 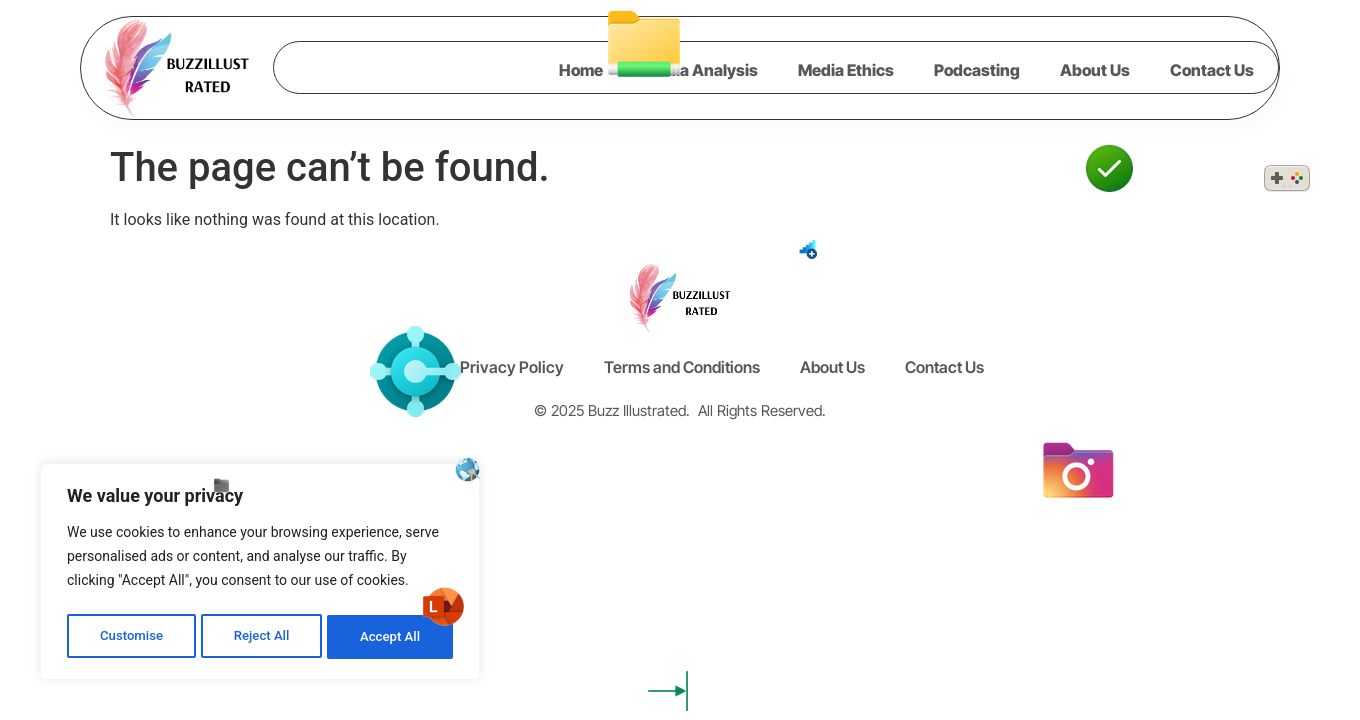 What do you see at coordinates (1083, 142) in the screenshot?
I see `indicates a successfully completed action` at bounding box center [1083, 142].